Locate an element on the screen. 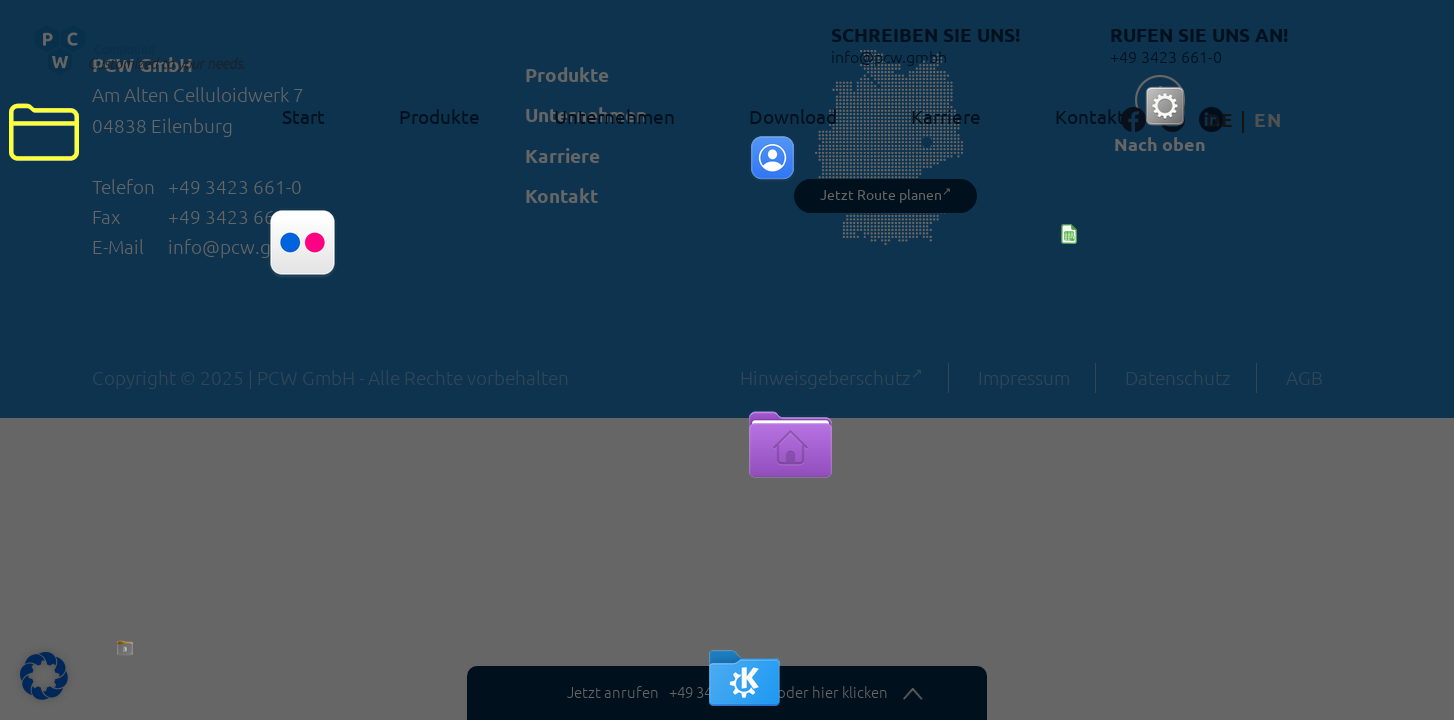 The height and width of the screenshot is (720, 1454). open kde application files folder is located at coordinates (744, 680).